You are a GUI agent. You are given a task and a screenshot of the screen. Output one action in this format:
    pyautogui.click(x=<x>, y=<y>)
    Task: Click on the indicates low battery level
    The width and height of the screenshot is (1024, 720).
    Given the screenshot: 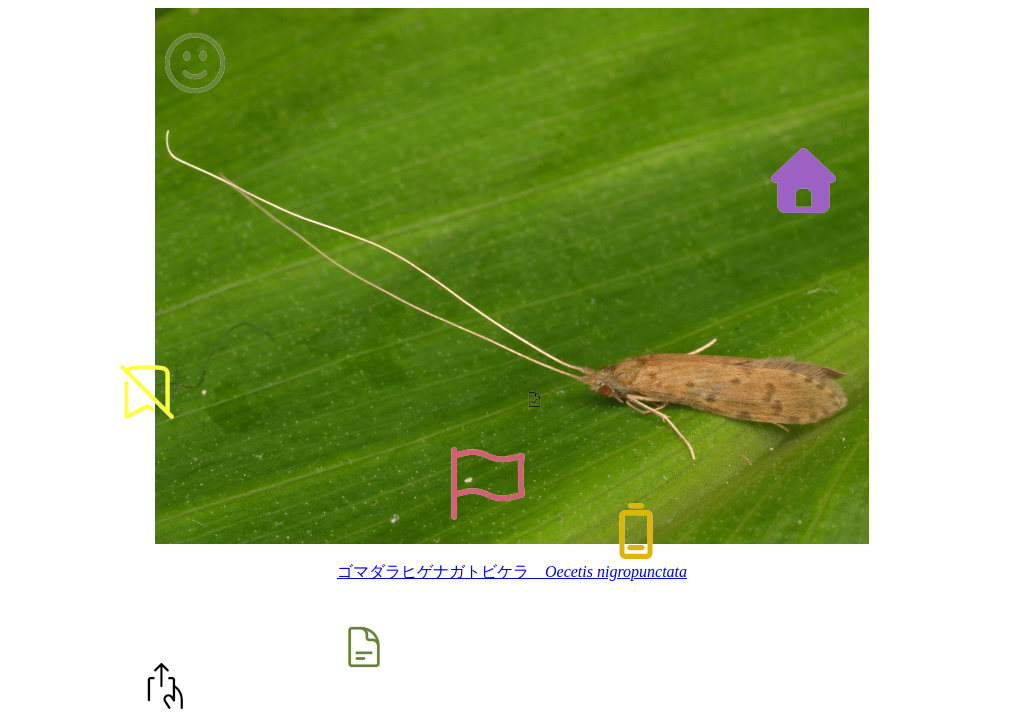 What is the action you would take?
    pyautogui.click(x=636, y=531)
    